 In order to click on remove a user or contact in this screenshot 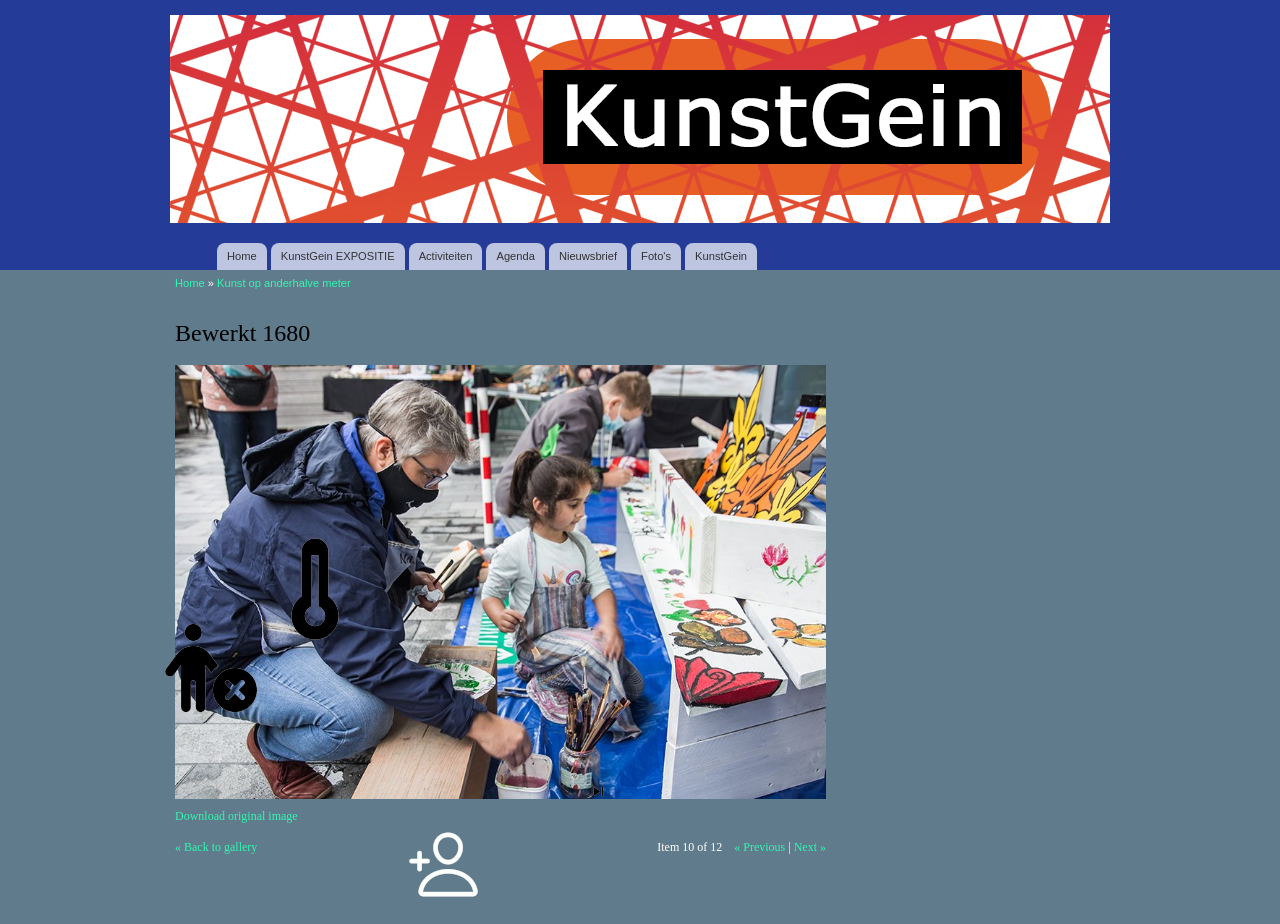, I will do `click(208, 668)`.